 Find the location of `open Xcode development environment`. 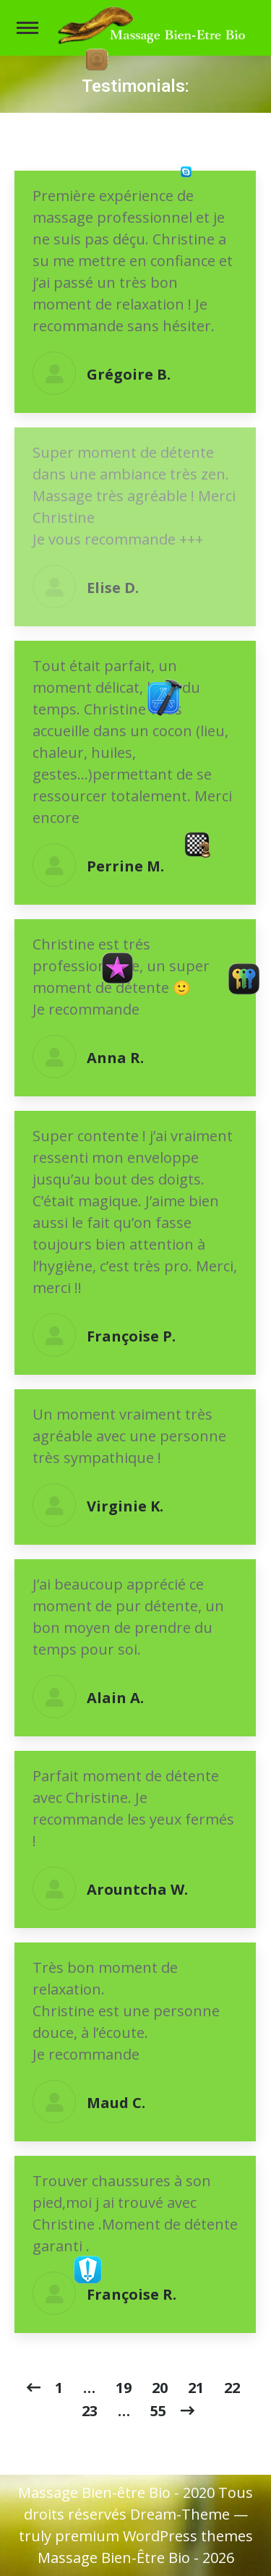

open Xcode development environment is located at coordinates (163, 698).